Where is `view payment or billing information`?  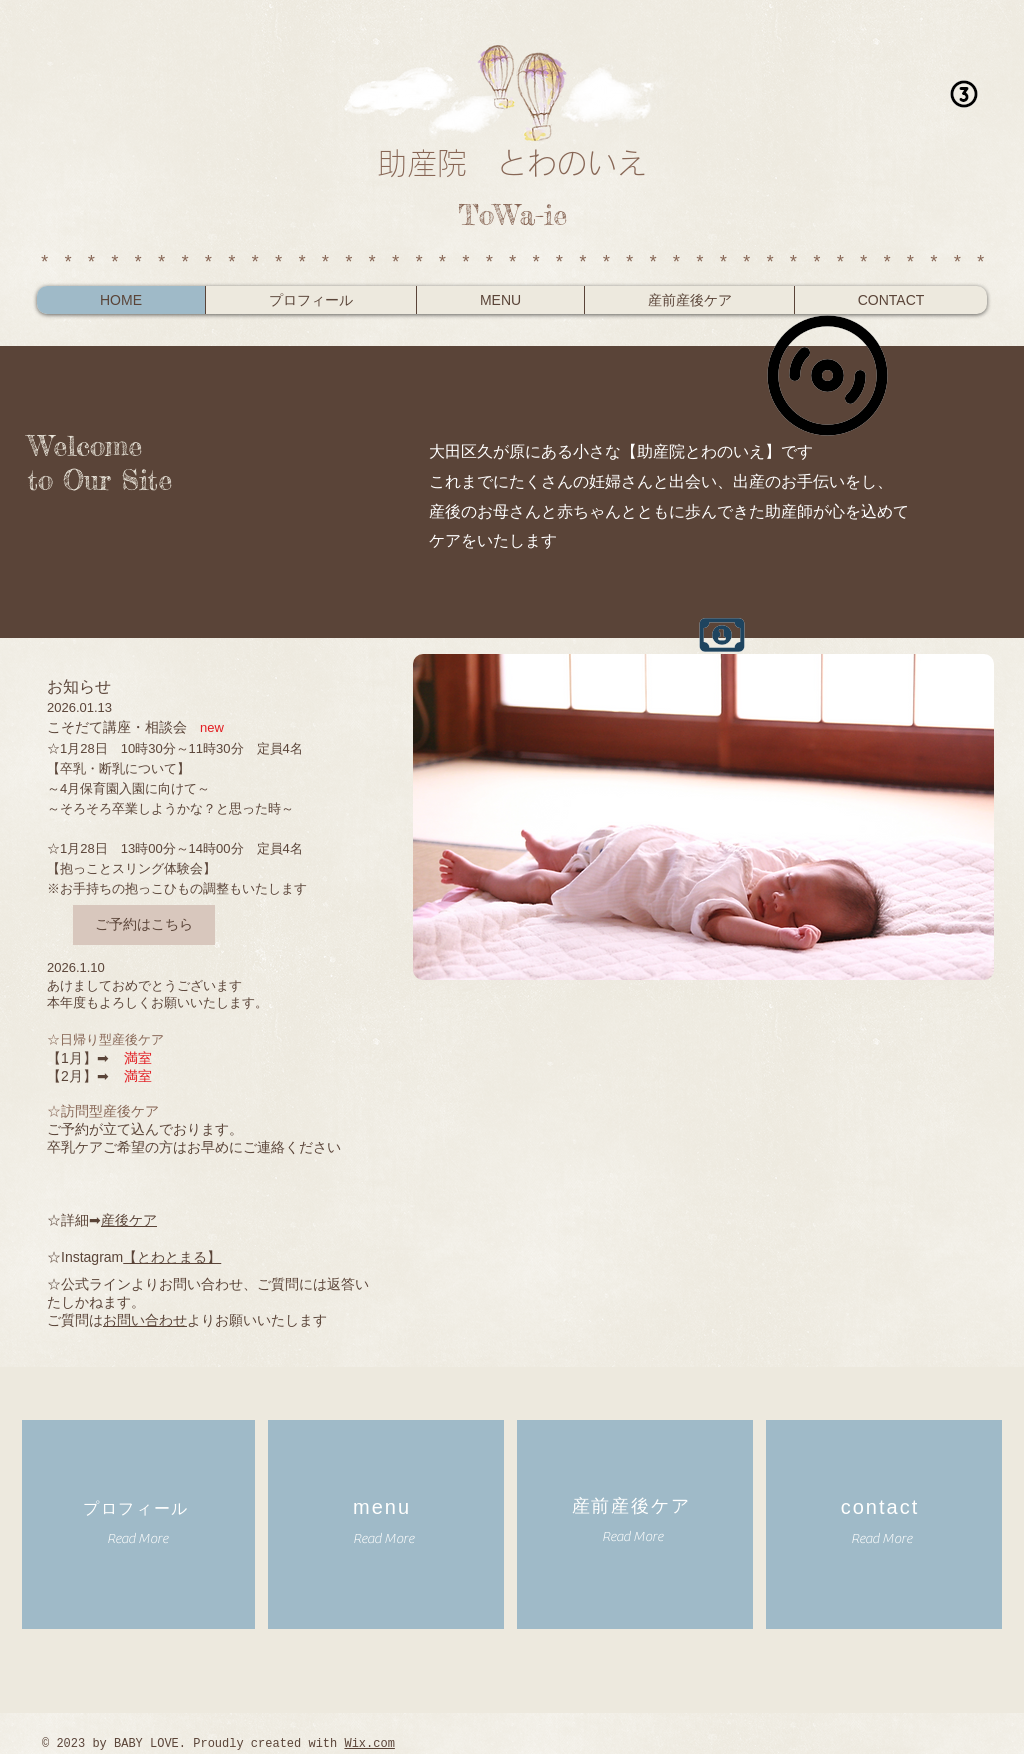 view payment or billing information is located at coordinates (722, 635).